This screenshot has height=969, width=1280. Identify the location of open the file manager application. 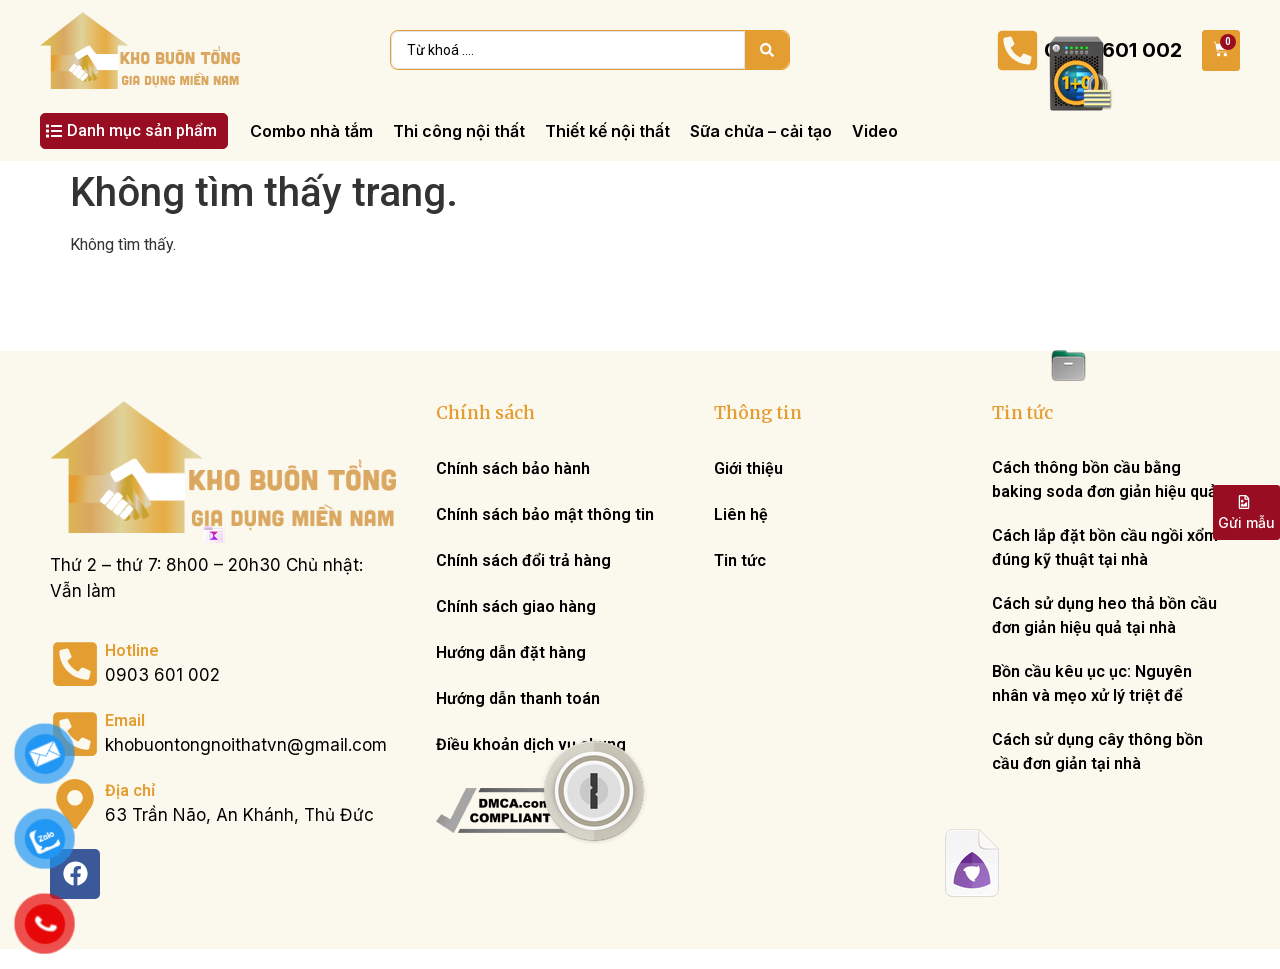
(1068, 365).